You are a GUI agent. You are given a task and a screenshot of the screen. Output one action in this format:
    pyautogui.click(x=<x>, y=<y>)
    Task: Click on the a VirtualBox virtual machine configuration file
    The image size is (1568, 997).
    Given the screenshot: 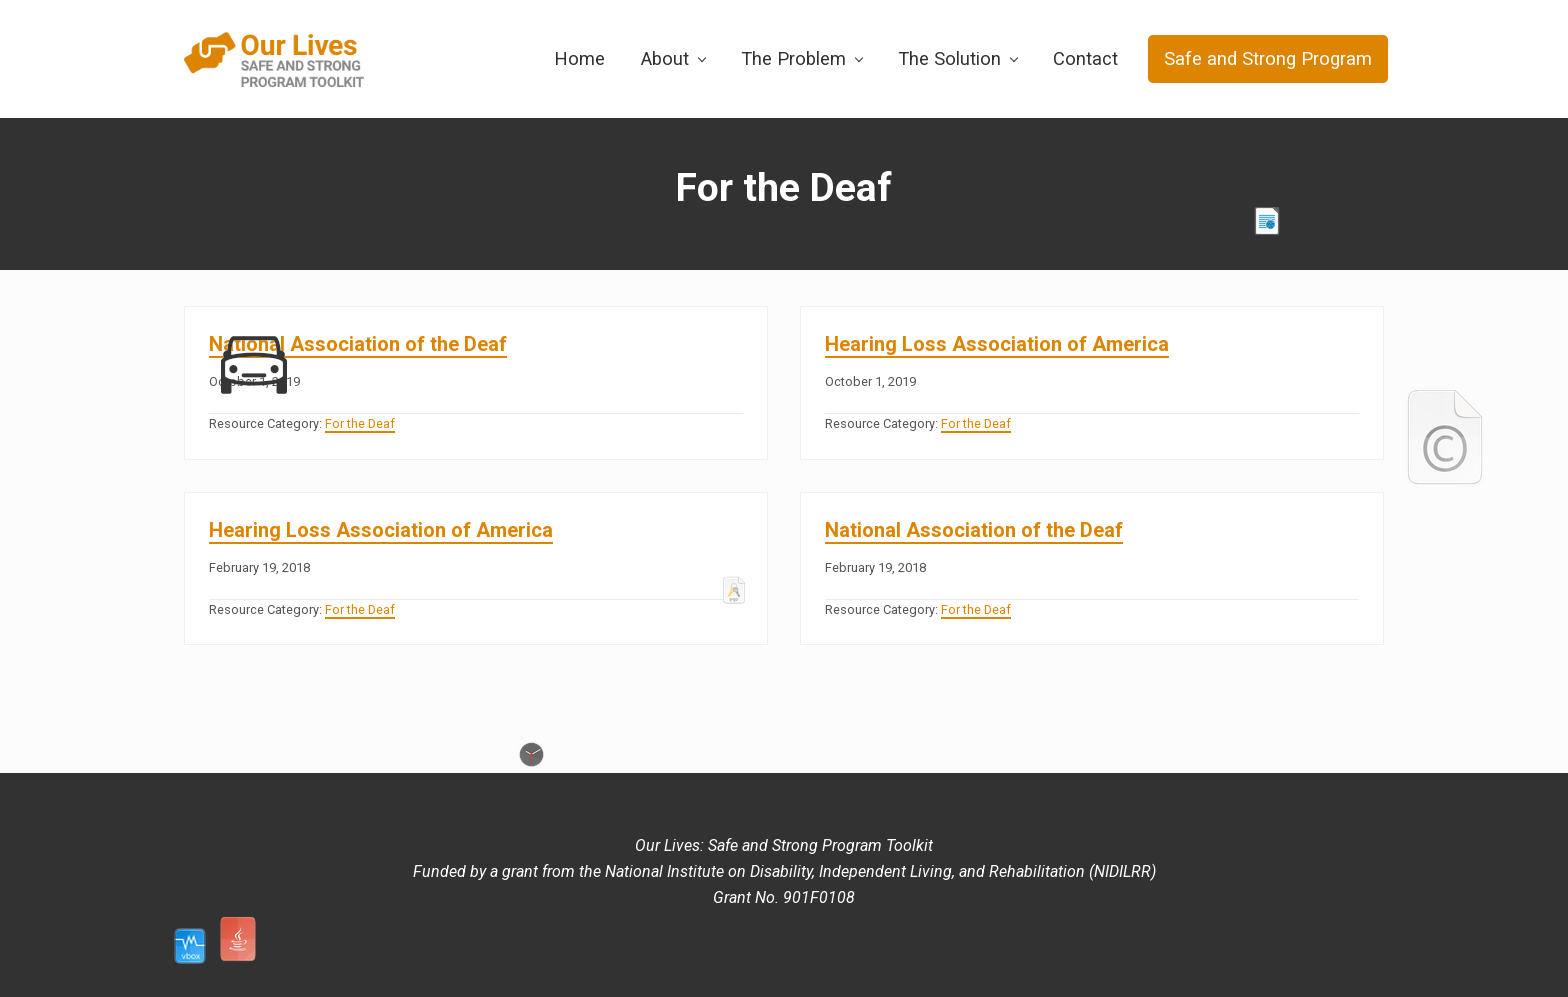 What is the action you would take?
    pyautogui.click(x=190, y=946)
    